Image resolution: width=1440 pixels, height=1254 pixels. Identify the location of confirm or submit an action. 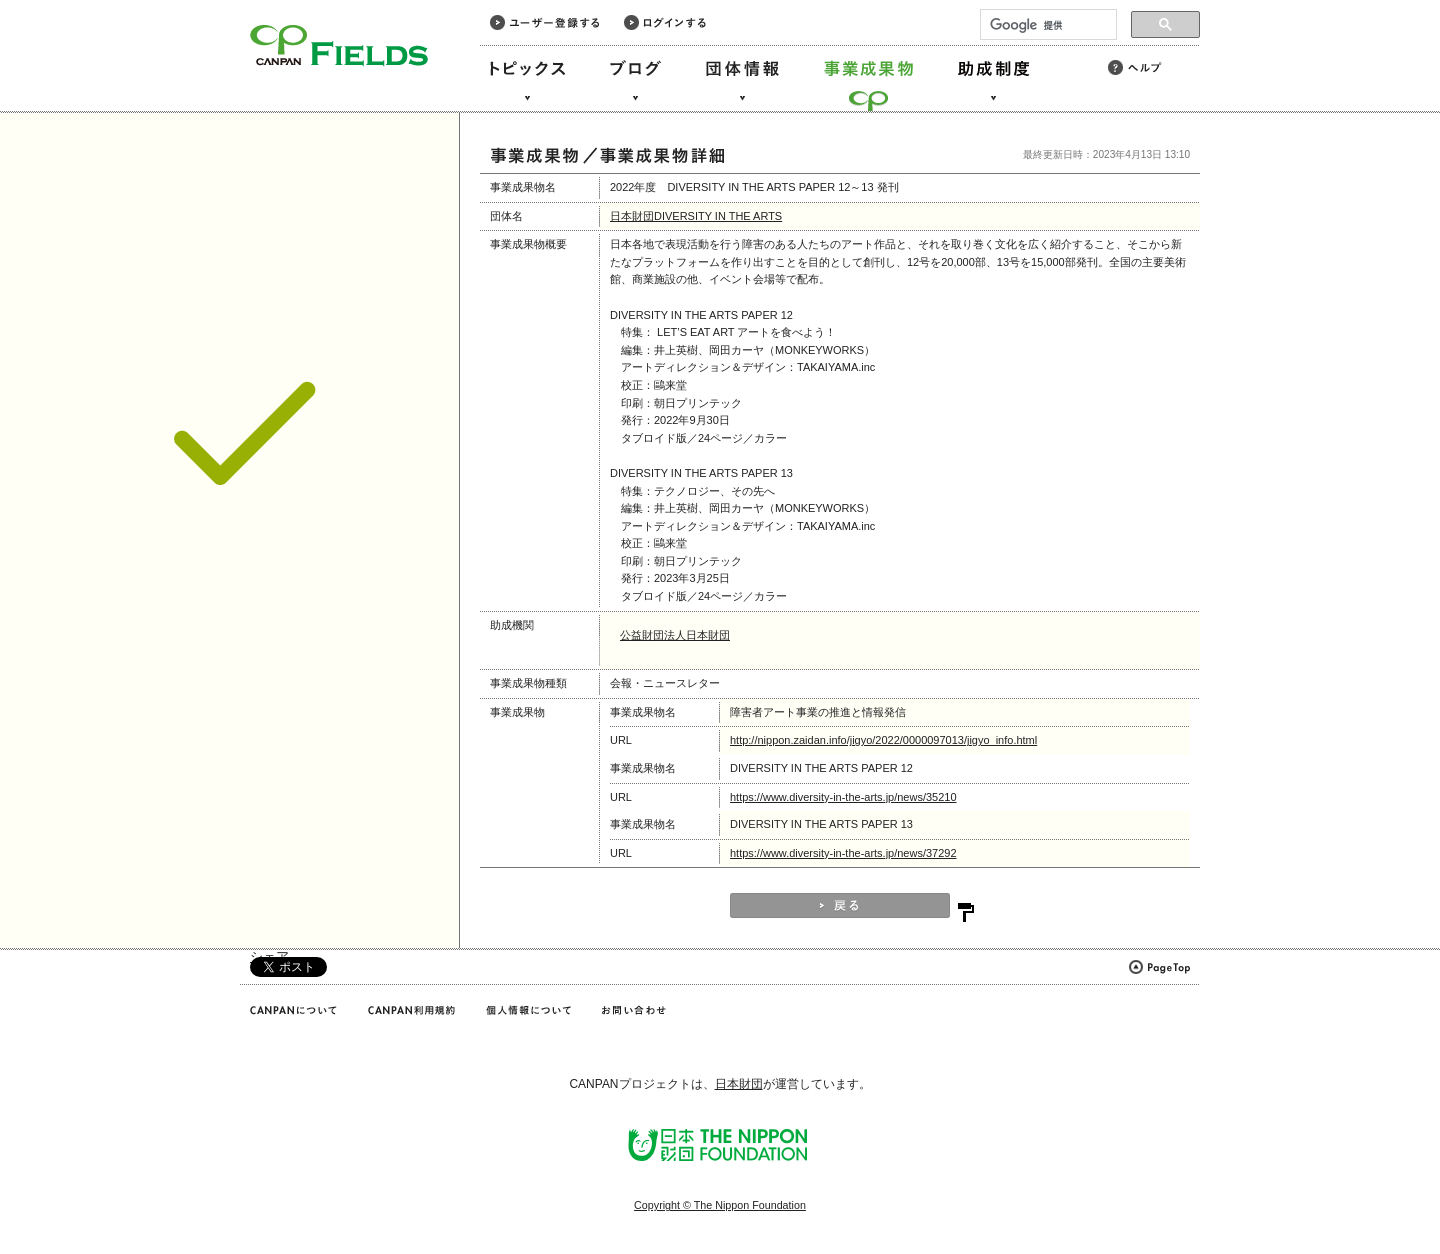
(242, 428).